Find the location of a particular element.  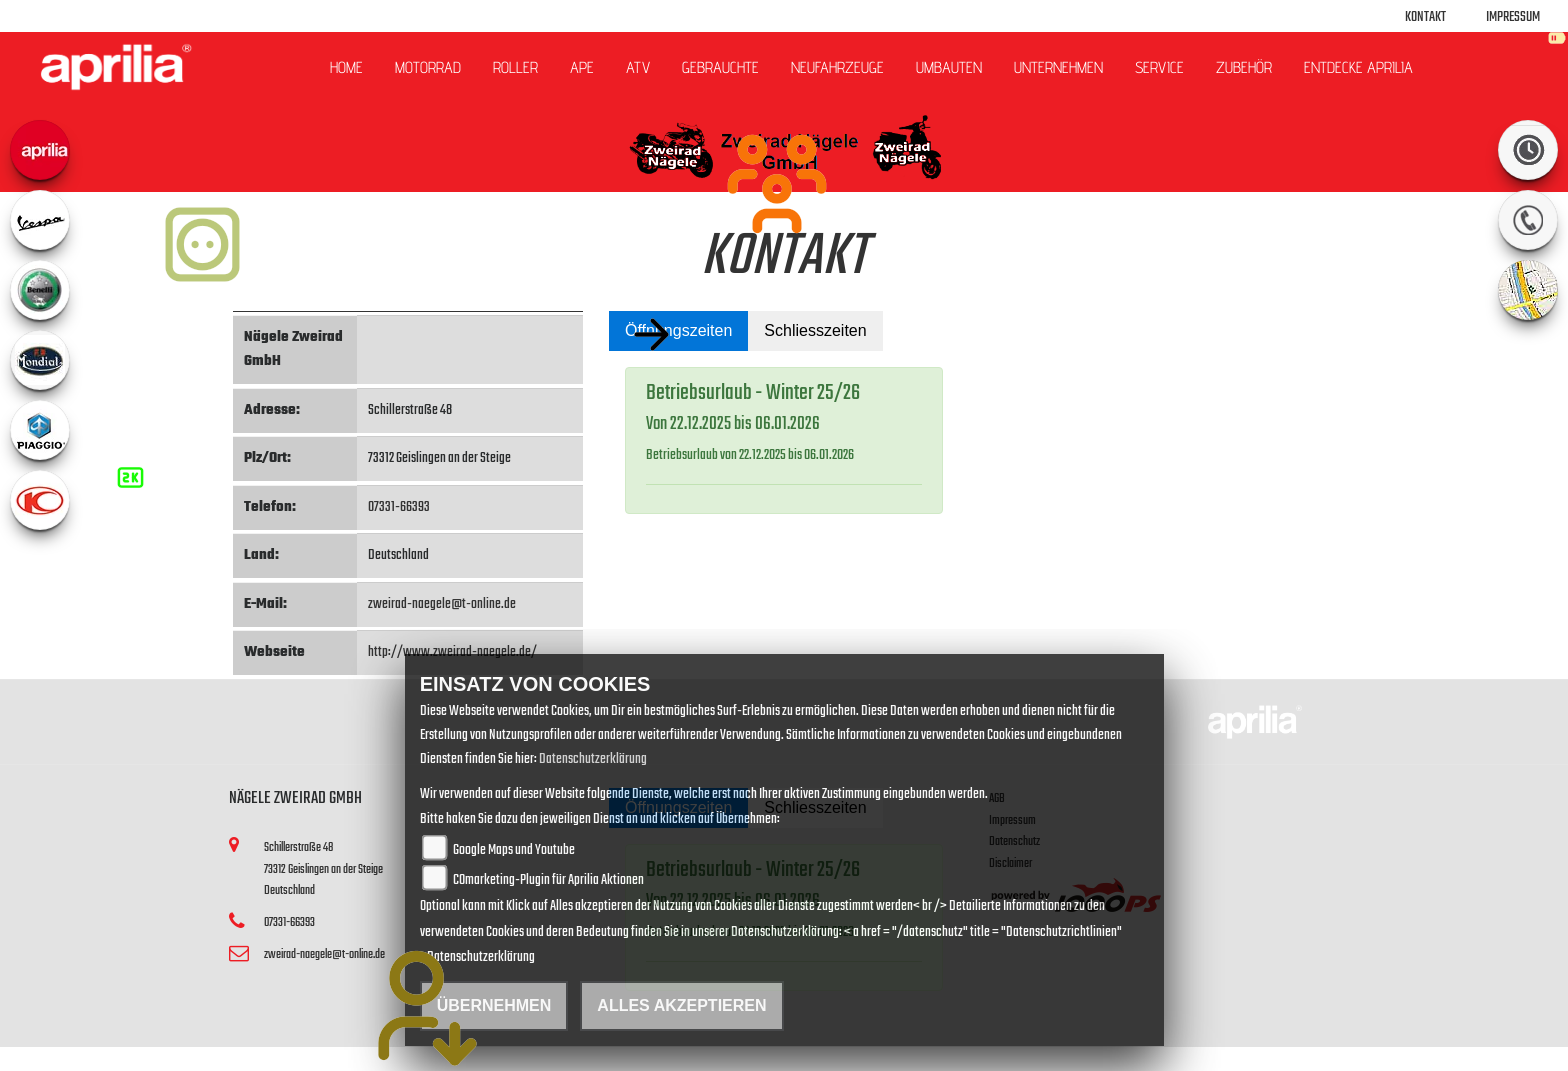

select tumble dry normal setting is located at coordinates (202, 244).